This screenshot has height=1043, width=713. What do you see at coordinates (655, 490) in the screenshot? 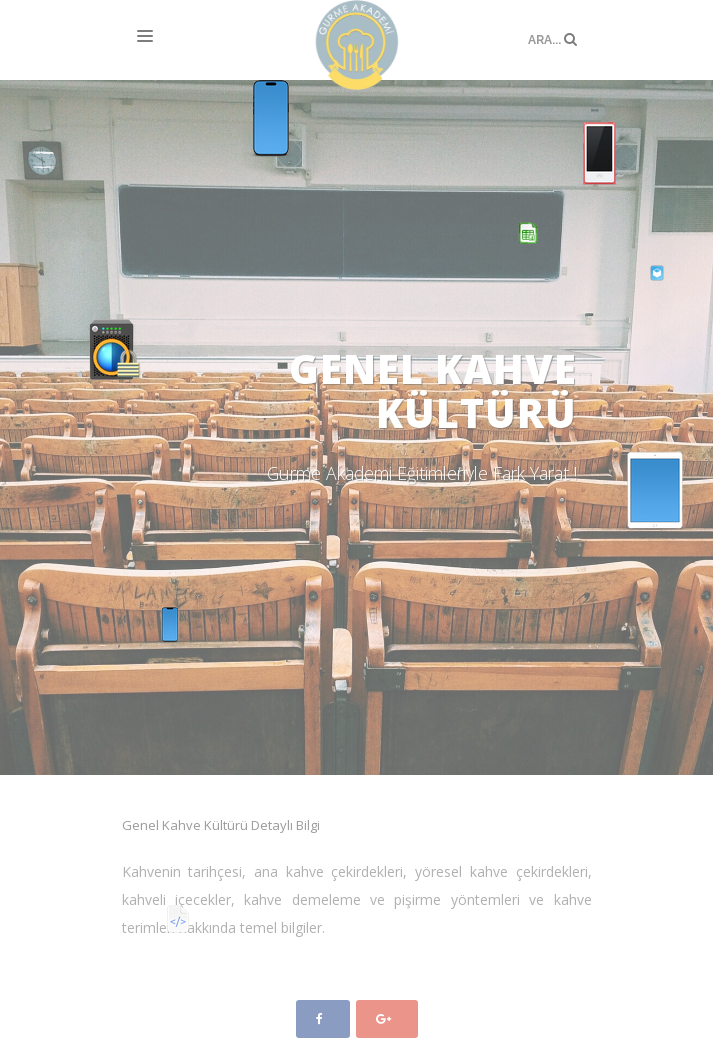
I see `connected ipad pro device` at bounding box center [655, 490].